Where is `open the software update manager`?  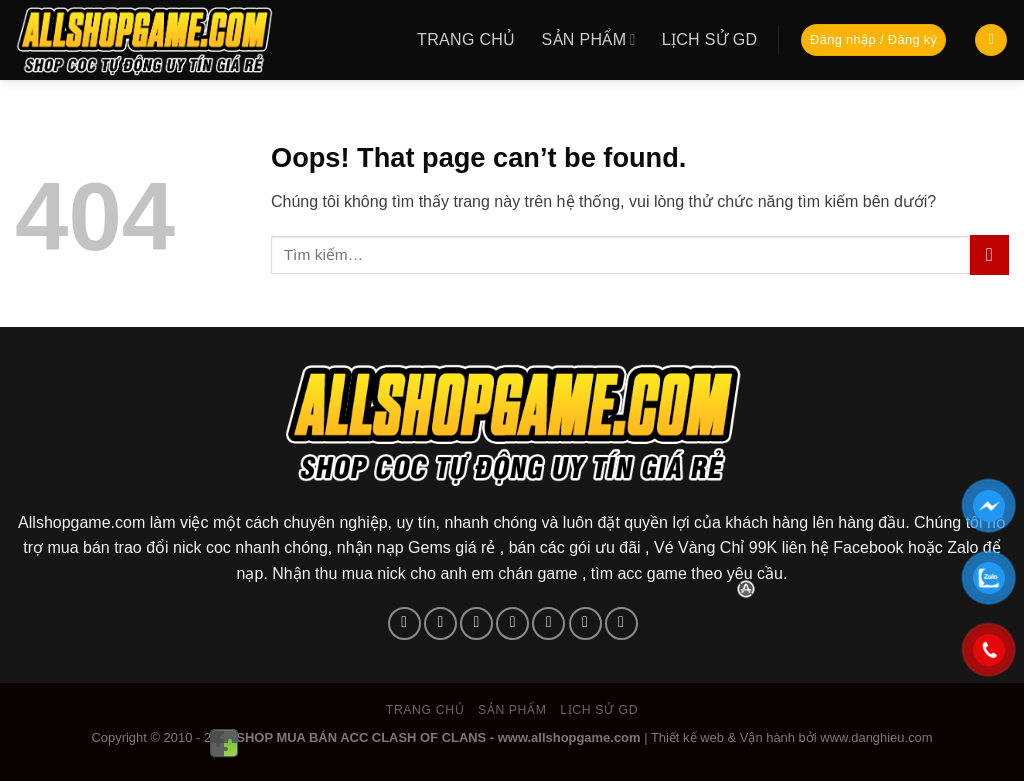 open the software update manager is located at coordinates (746, 589).